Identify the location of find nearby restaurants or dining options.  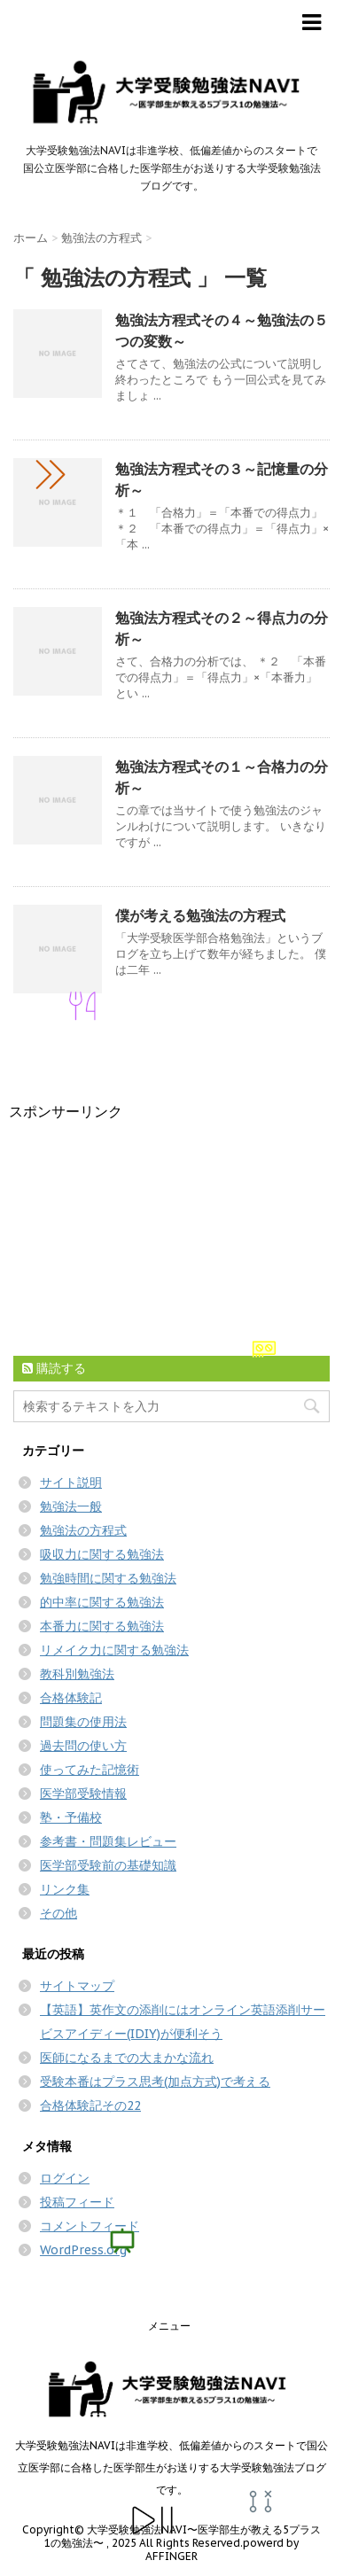
(82, 1005).